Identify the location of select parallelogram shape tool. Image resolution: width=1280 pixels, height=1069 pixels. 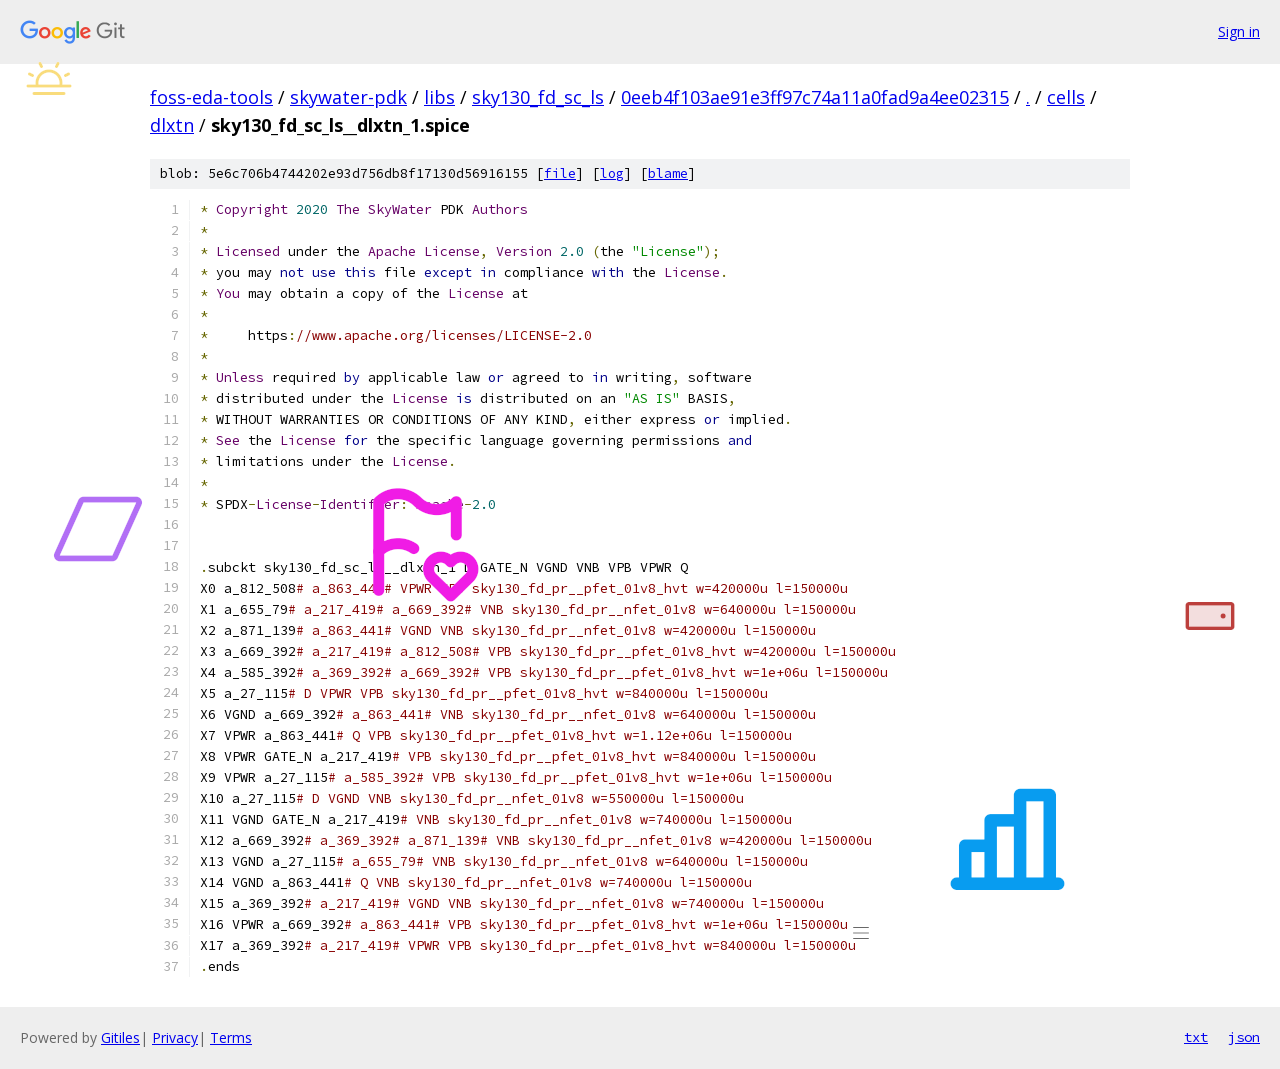
(98, 529).